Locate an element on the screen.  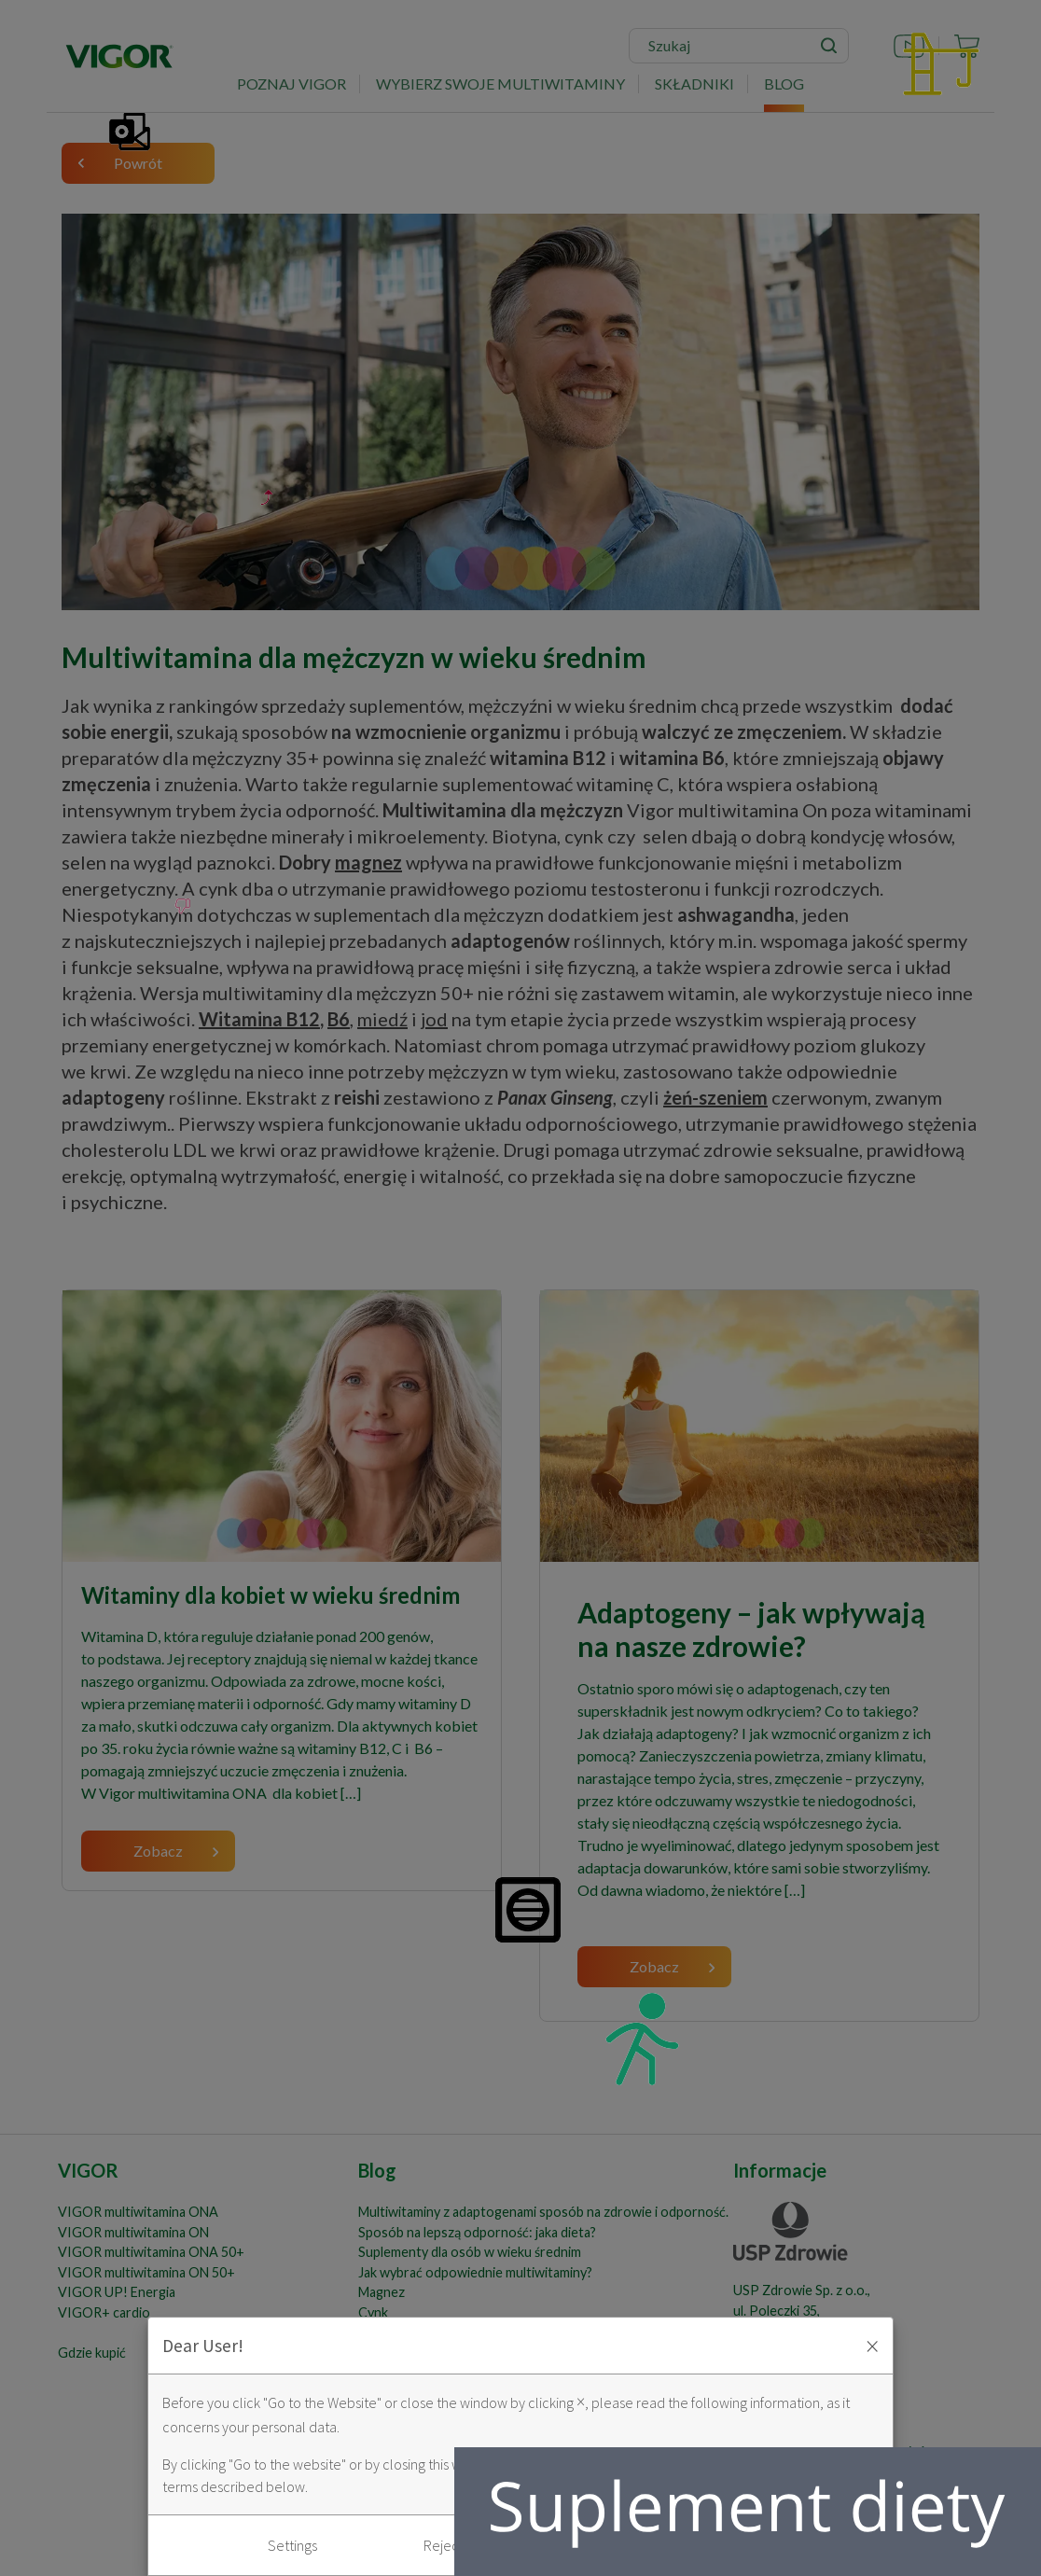
switch to walking directions is located at coordinates (642, 2039).